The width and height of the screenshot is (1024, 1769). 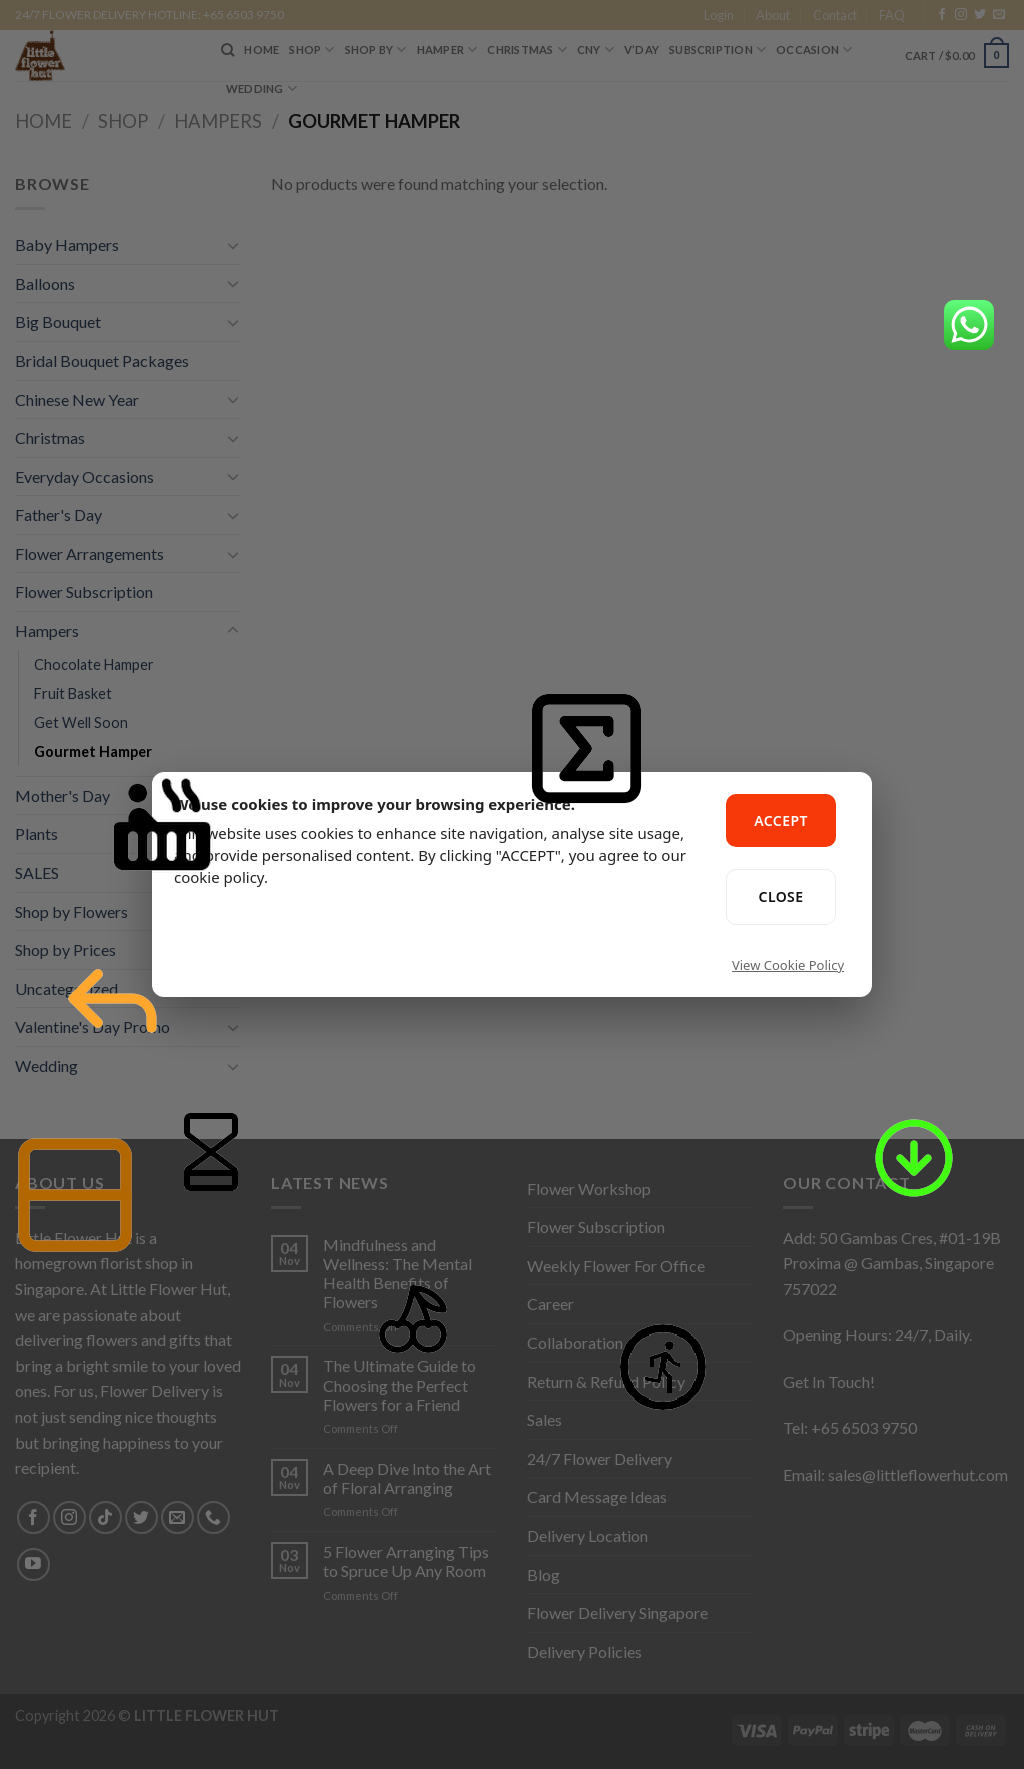 I want to click on view hot tub or spa amenities, so click(x=162, y=822).